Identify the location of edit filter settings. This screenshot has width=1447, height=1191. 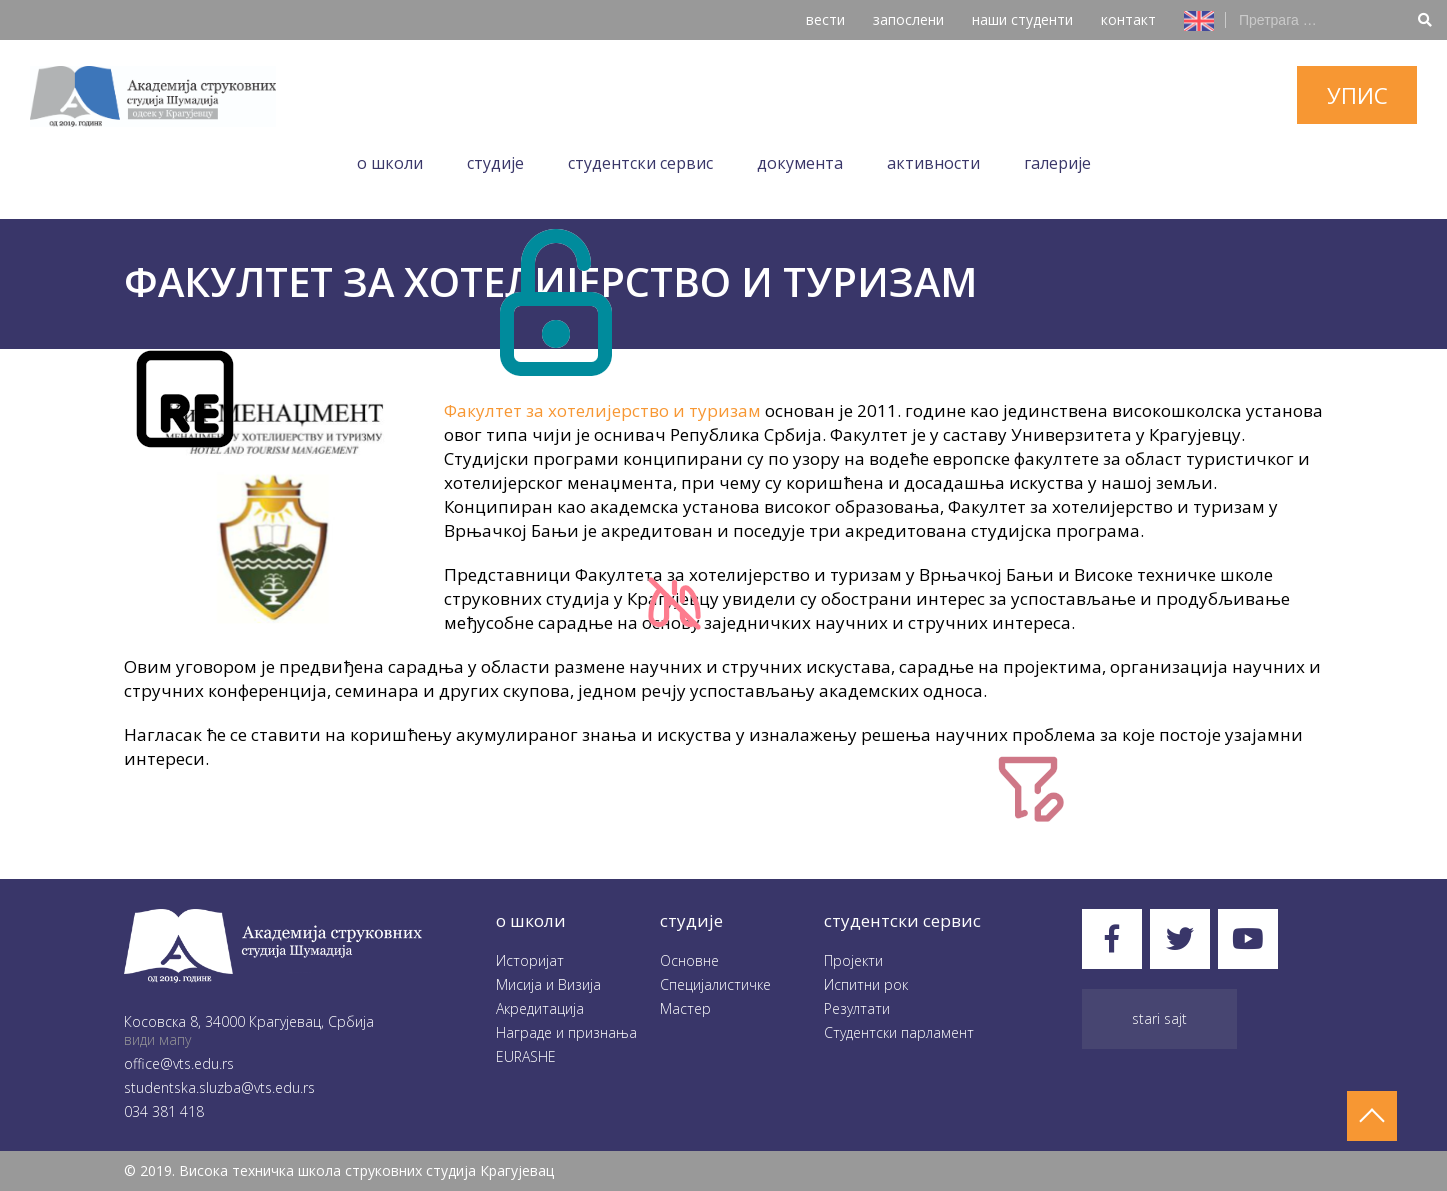
(1028, 786).